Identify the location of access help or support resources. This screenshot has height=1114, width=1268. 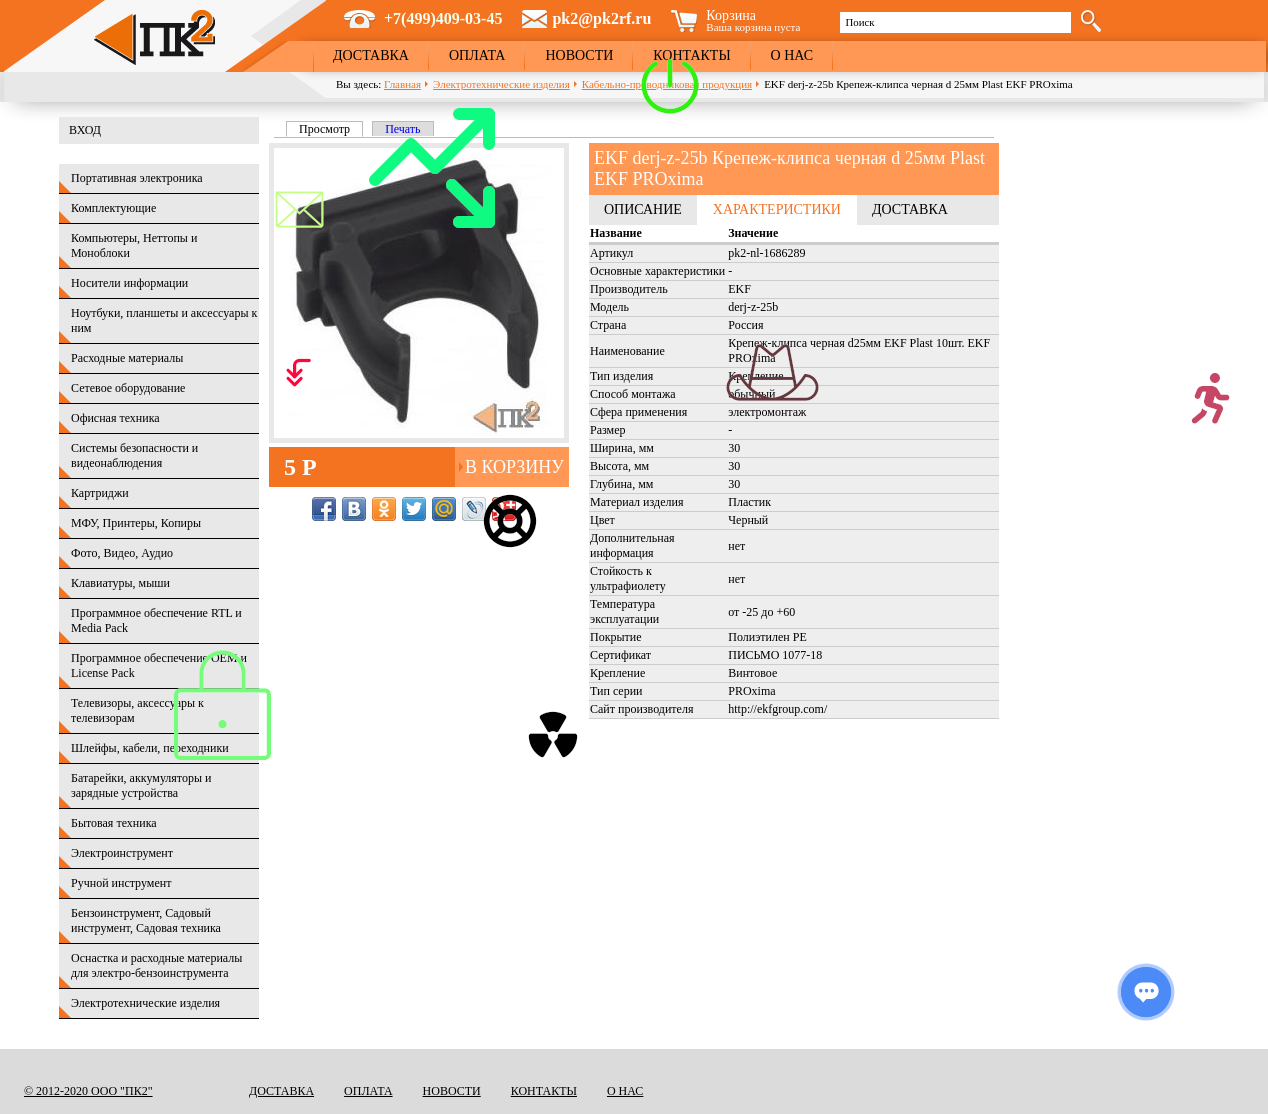
(510, 521).